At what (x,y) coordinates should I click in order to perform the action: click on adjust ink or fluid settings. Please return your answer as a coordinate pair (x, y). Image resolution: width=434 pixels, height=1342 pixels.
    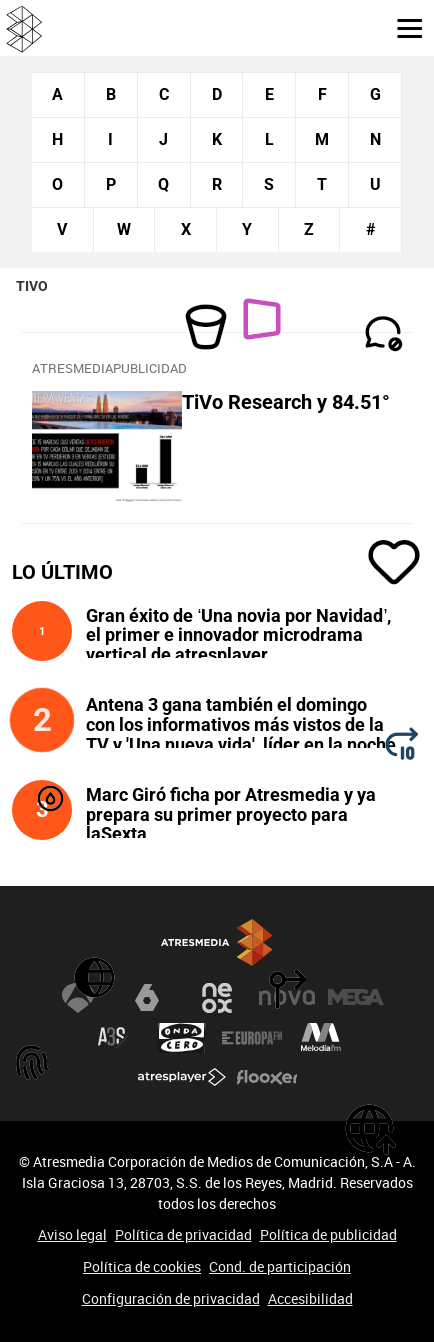
    Looking at the image, I should click on (50, 798).